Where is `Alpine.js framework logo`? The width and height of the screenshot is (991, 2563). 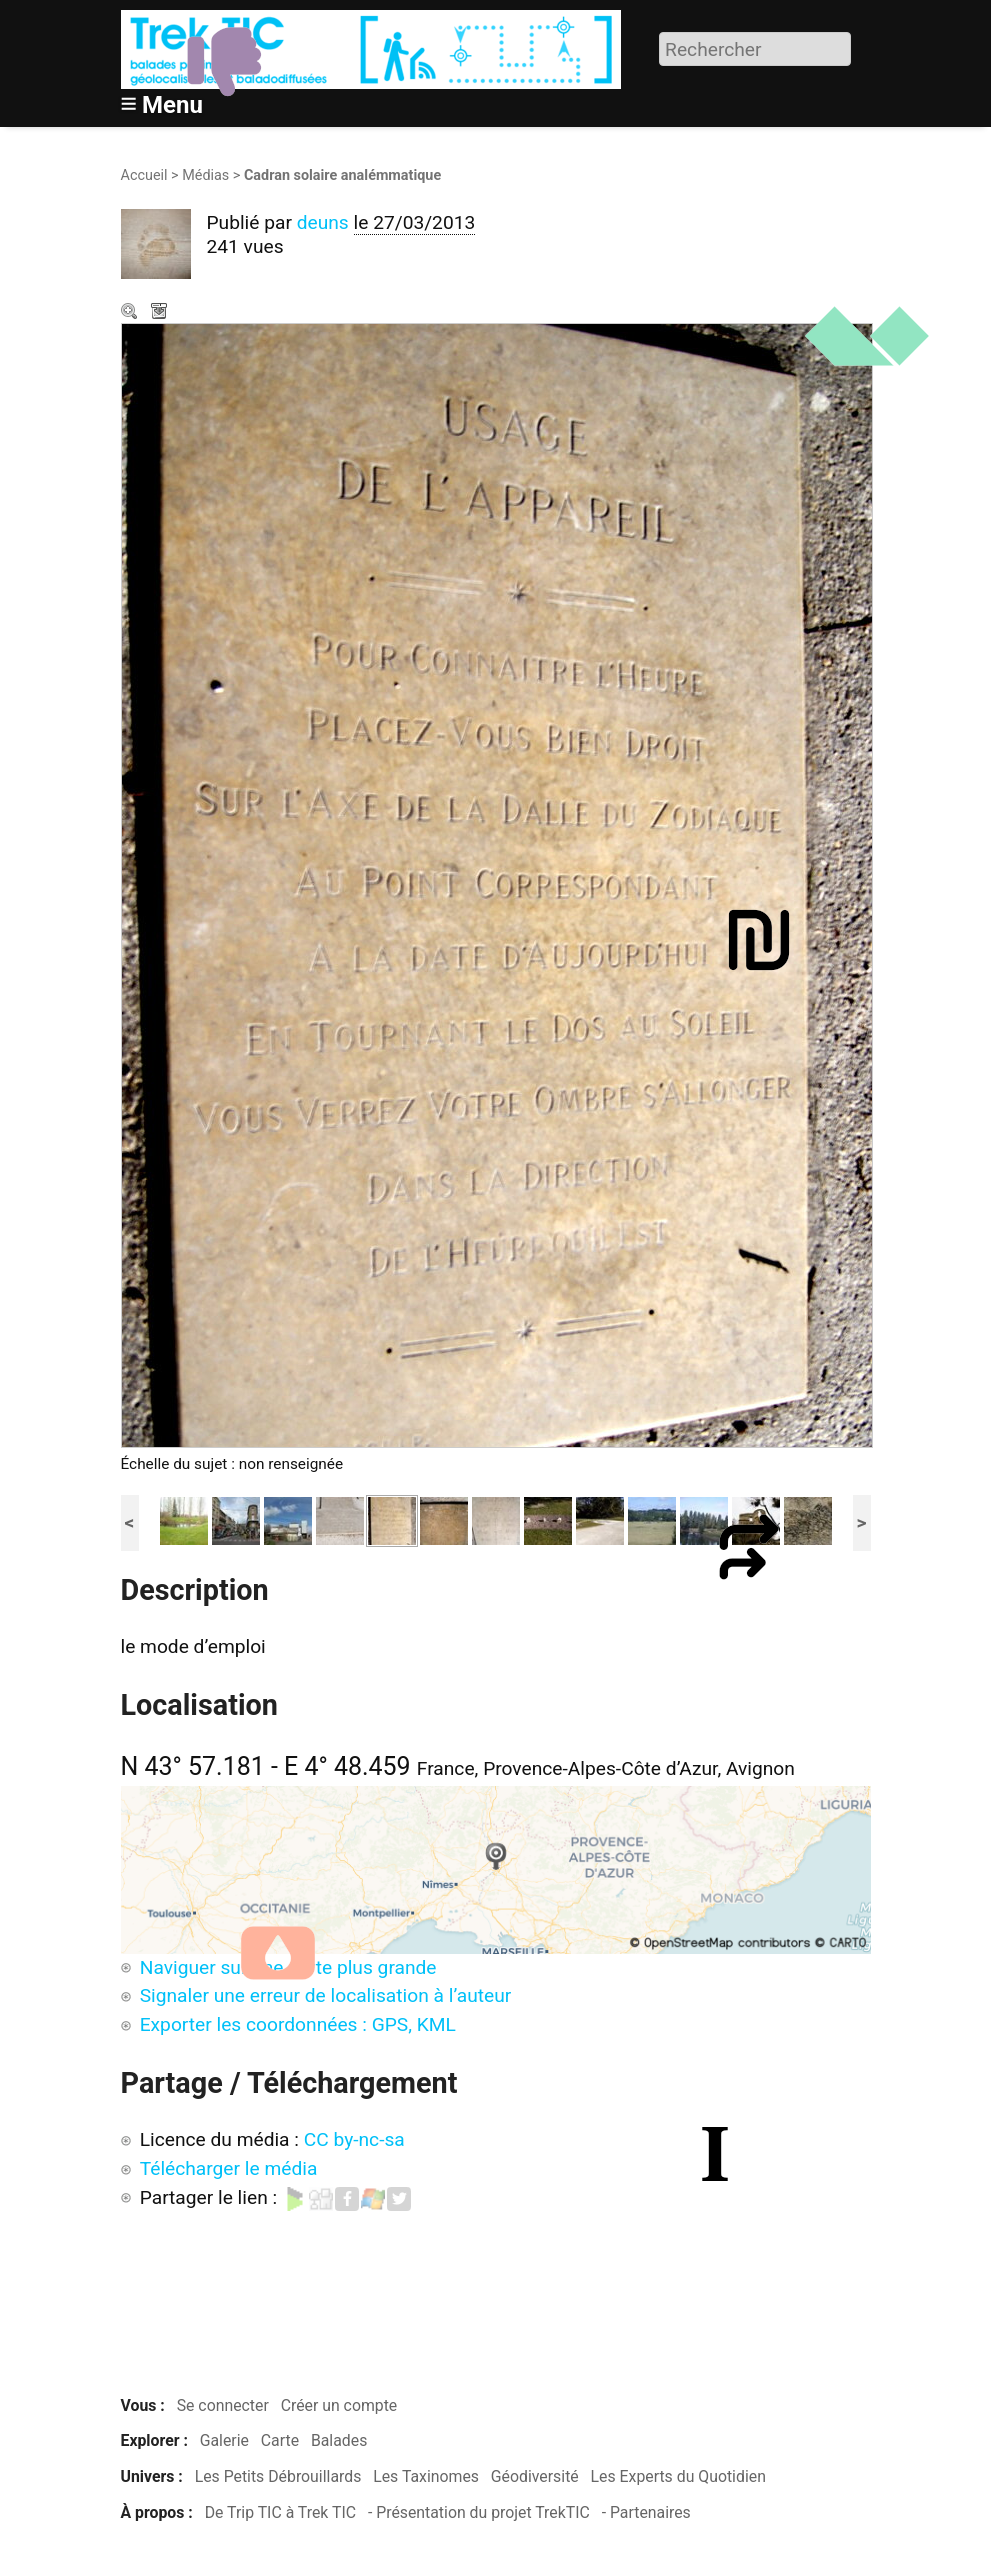 Alpine.js framework logo is located at coordinates (867, 336).